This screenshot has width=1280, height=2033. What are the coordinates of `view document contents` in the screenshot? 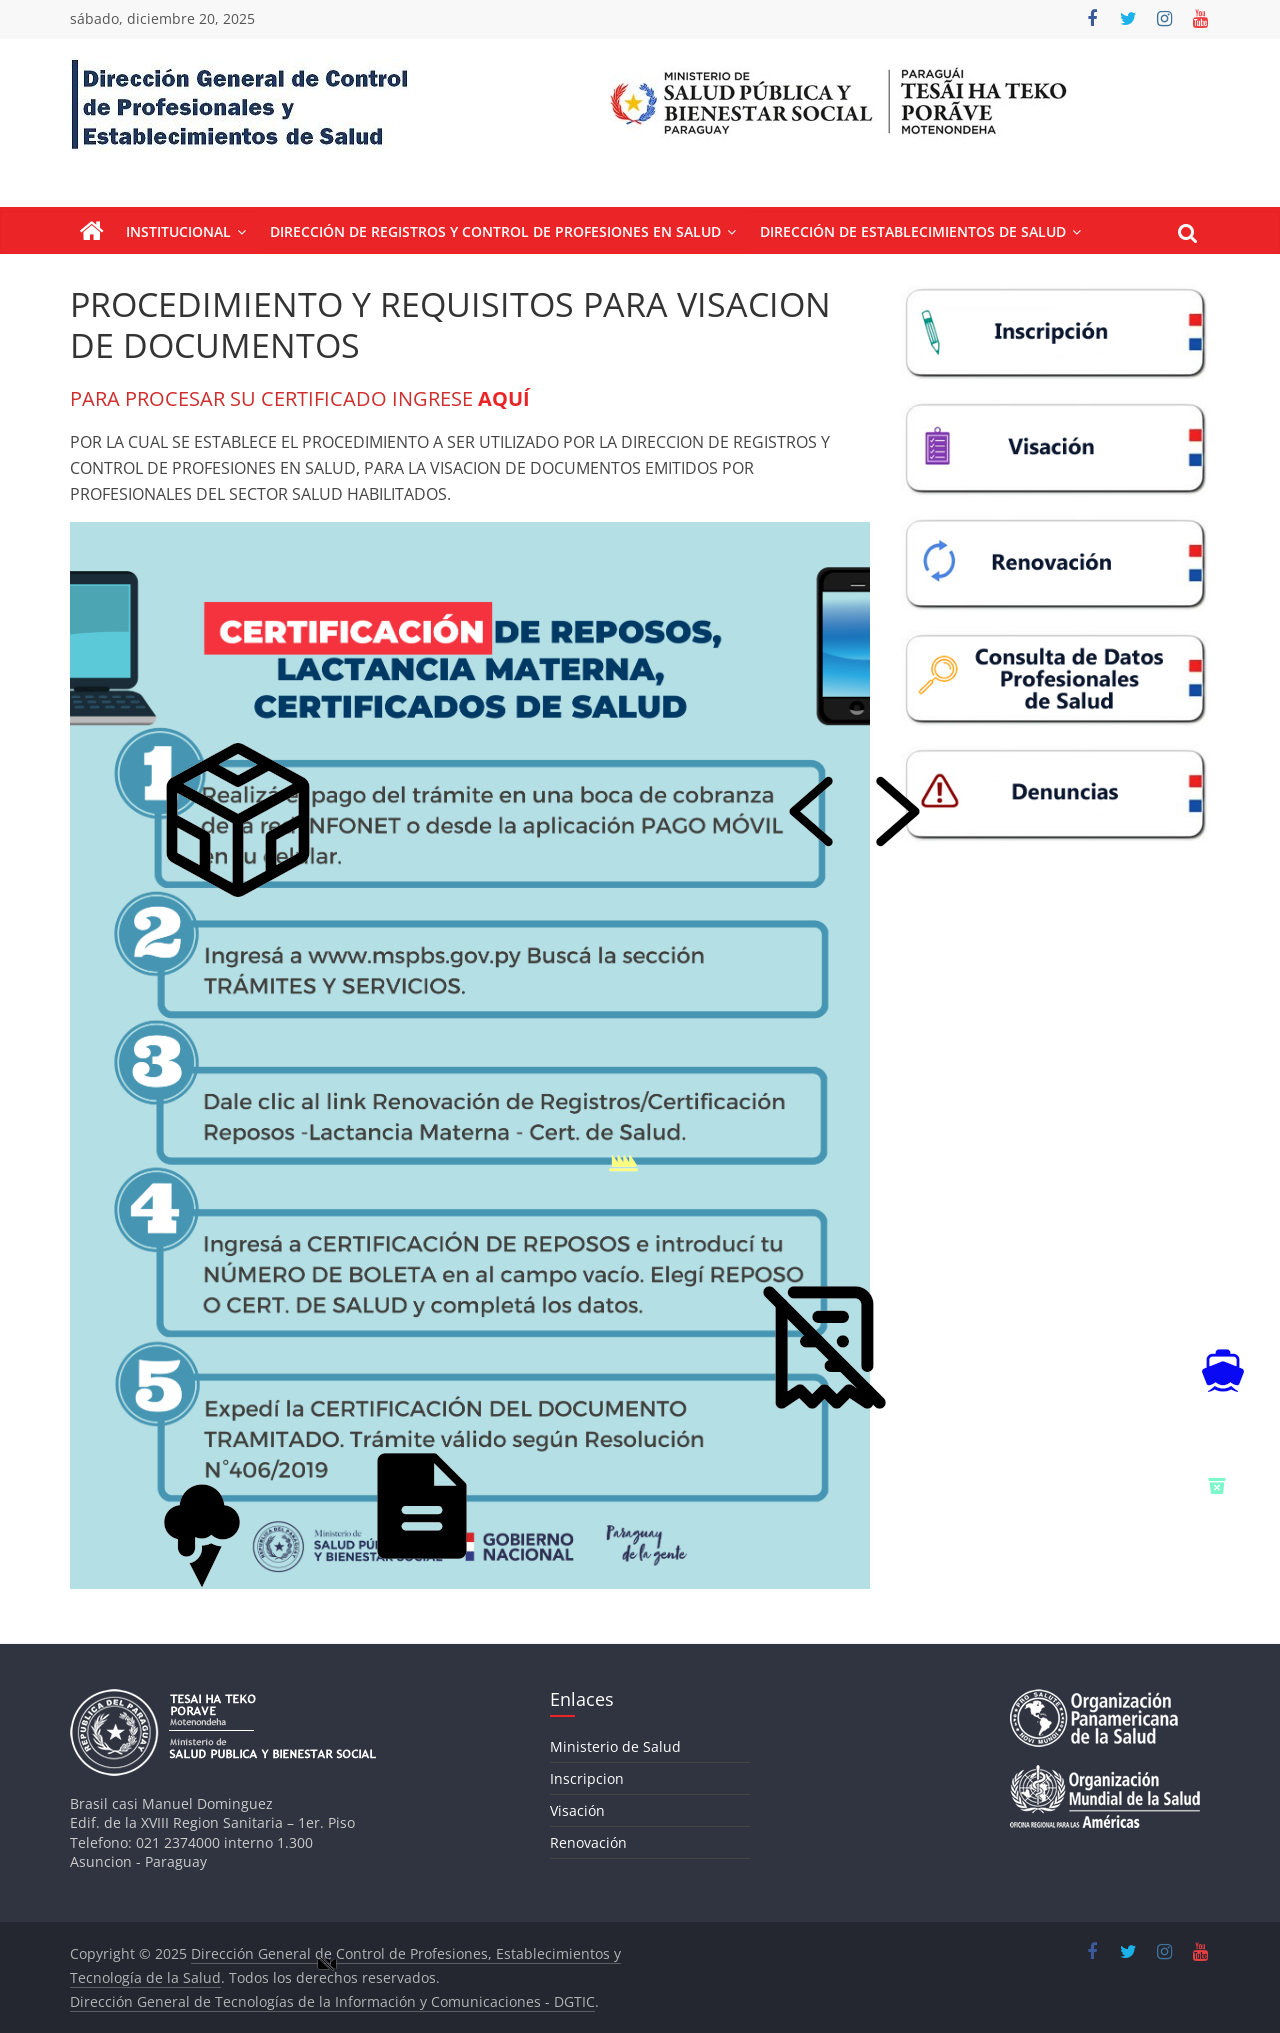 It's located at (422, 1506).